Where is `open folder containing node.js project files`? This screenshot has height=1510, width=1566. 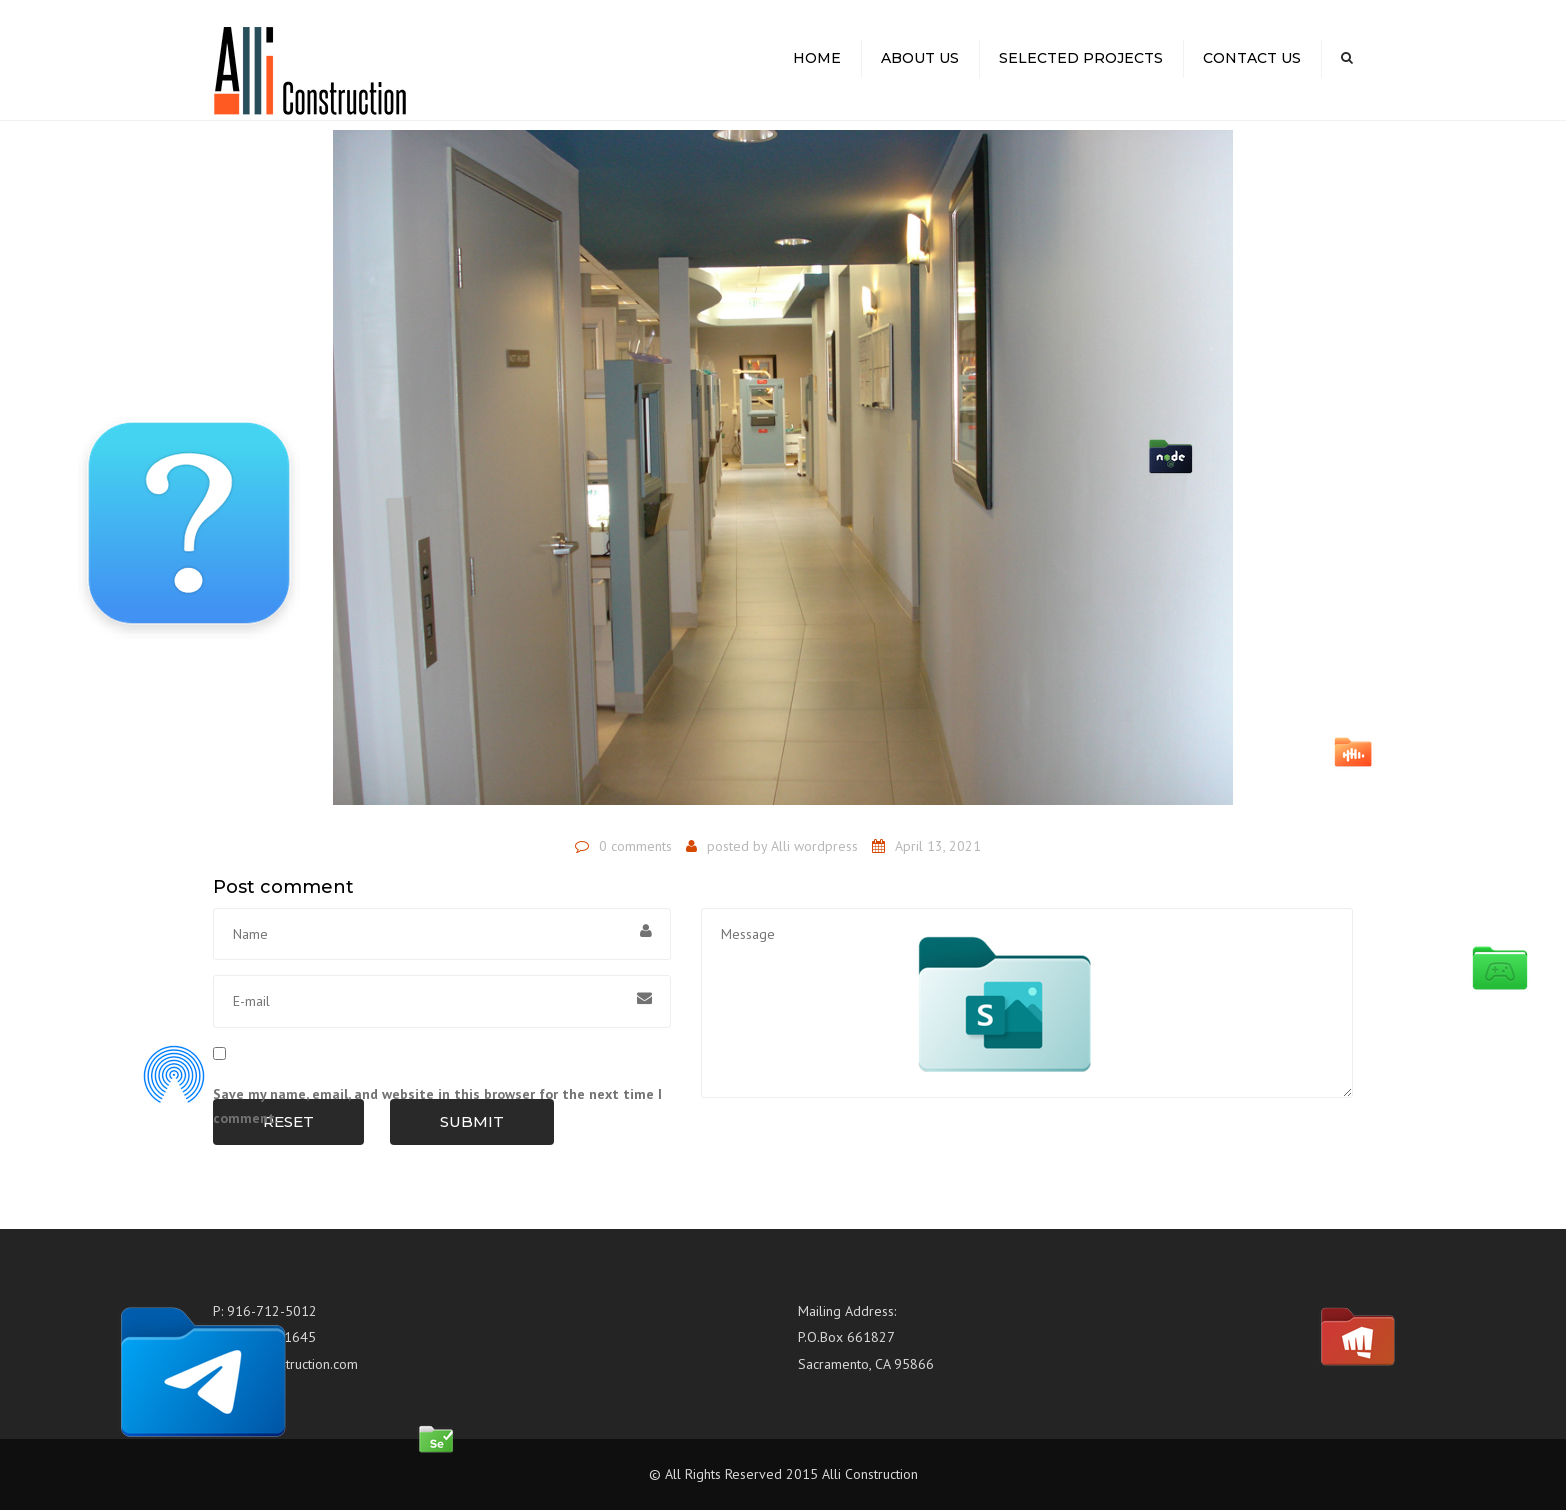
open folder containing node.js project files is located at coordinates (1170, 457).